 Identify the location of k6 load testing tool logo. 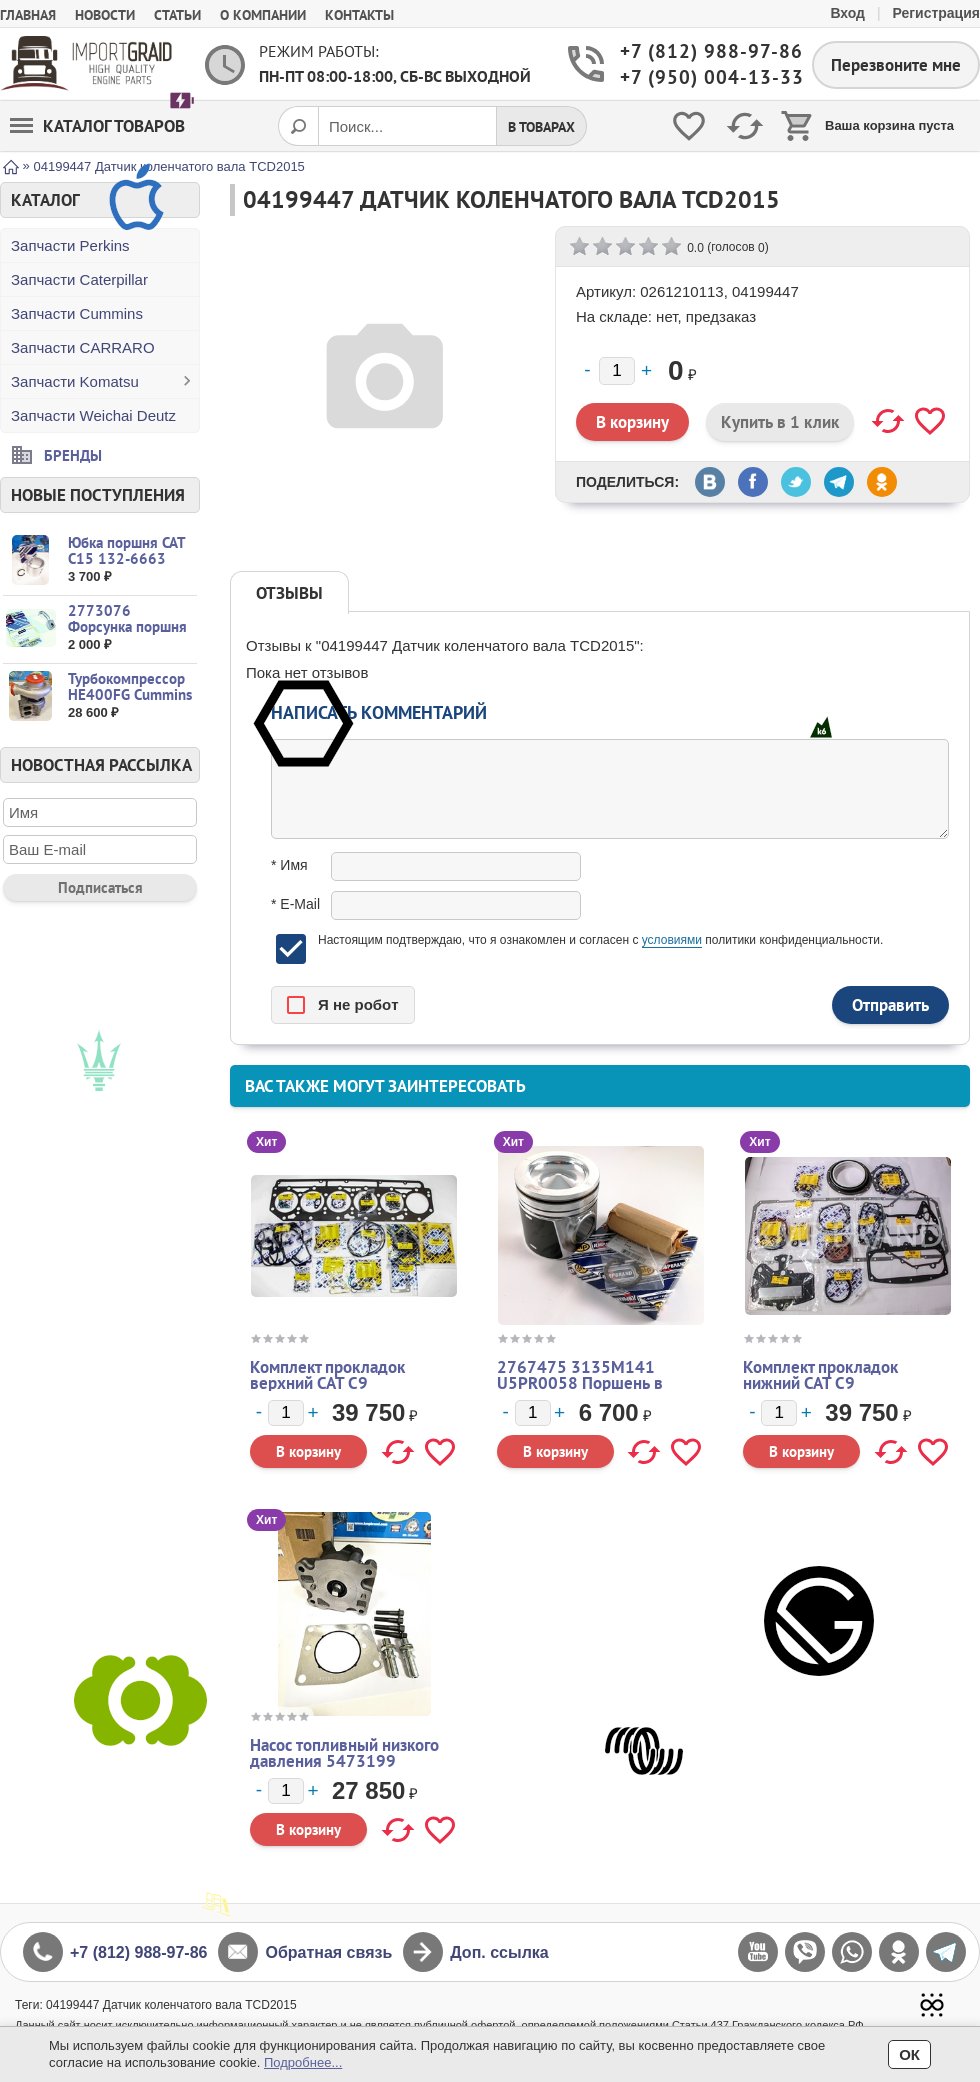
(821, 727).